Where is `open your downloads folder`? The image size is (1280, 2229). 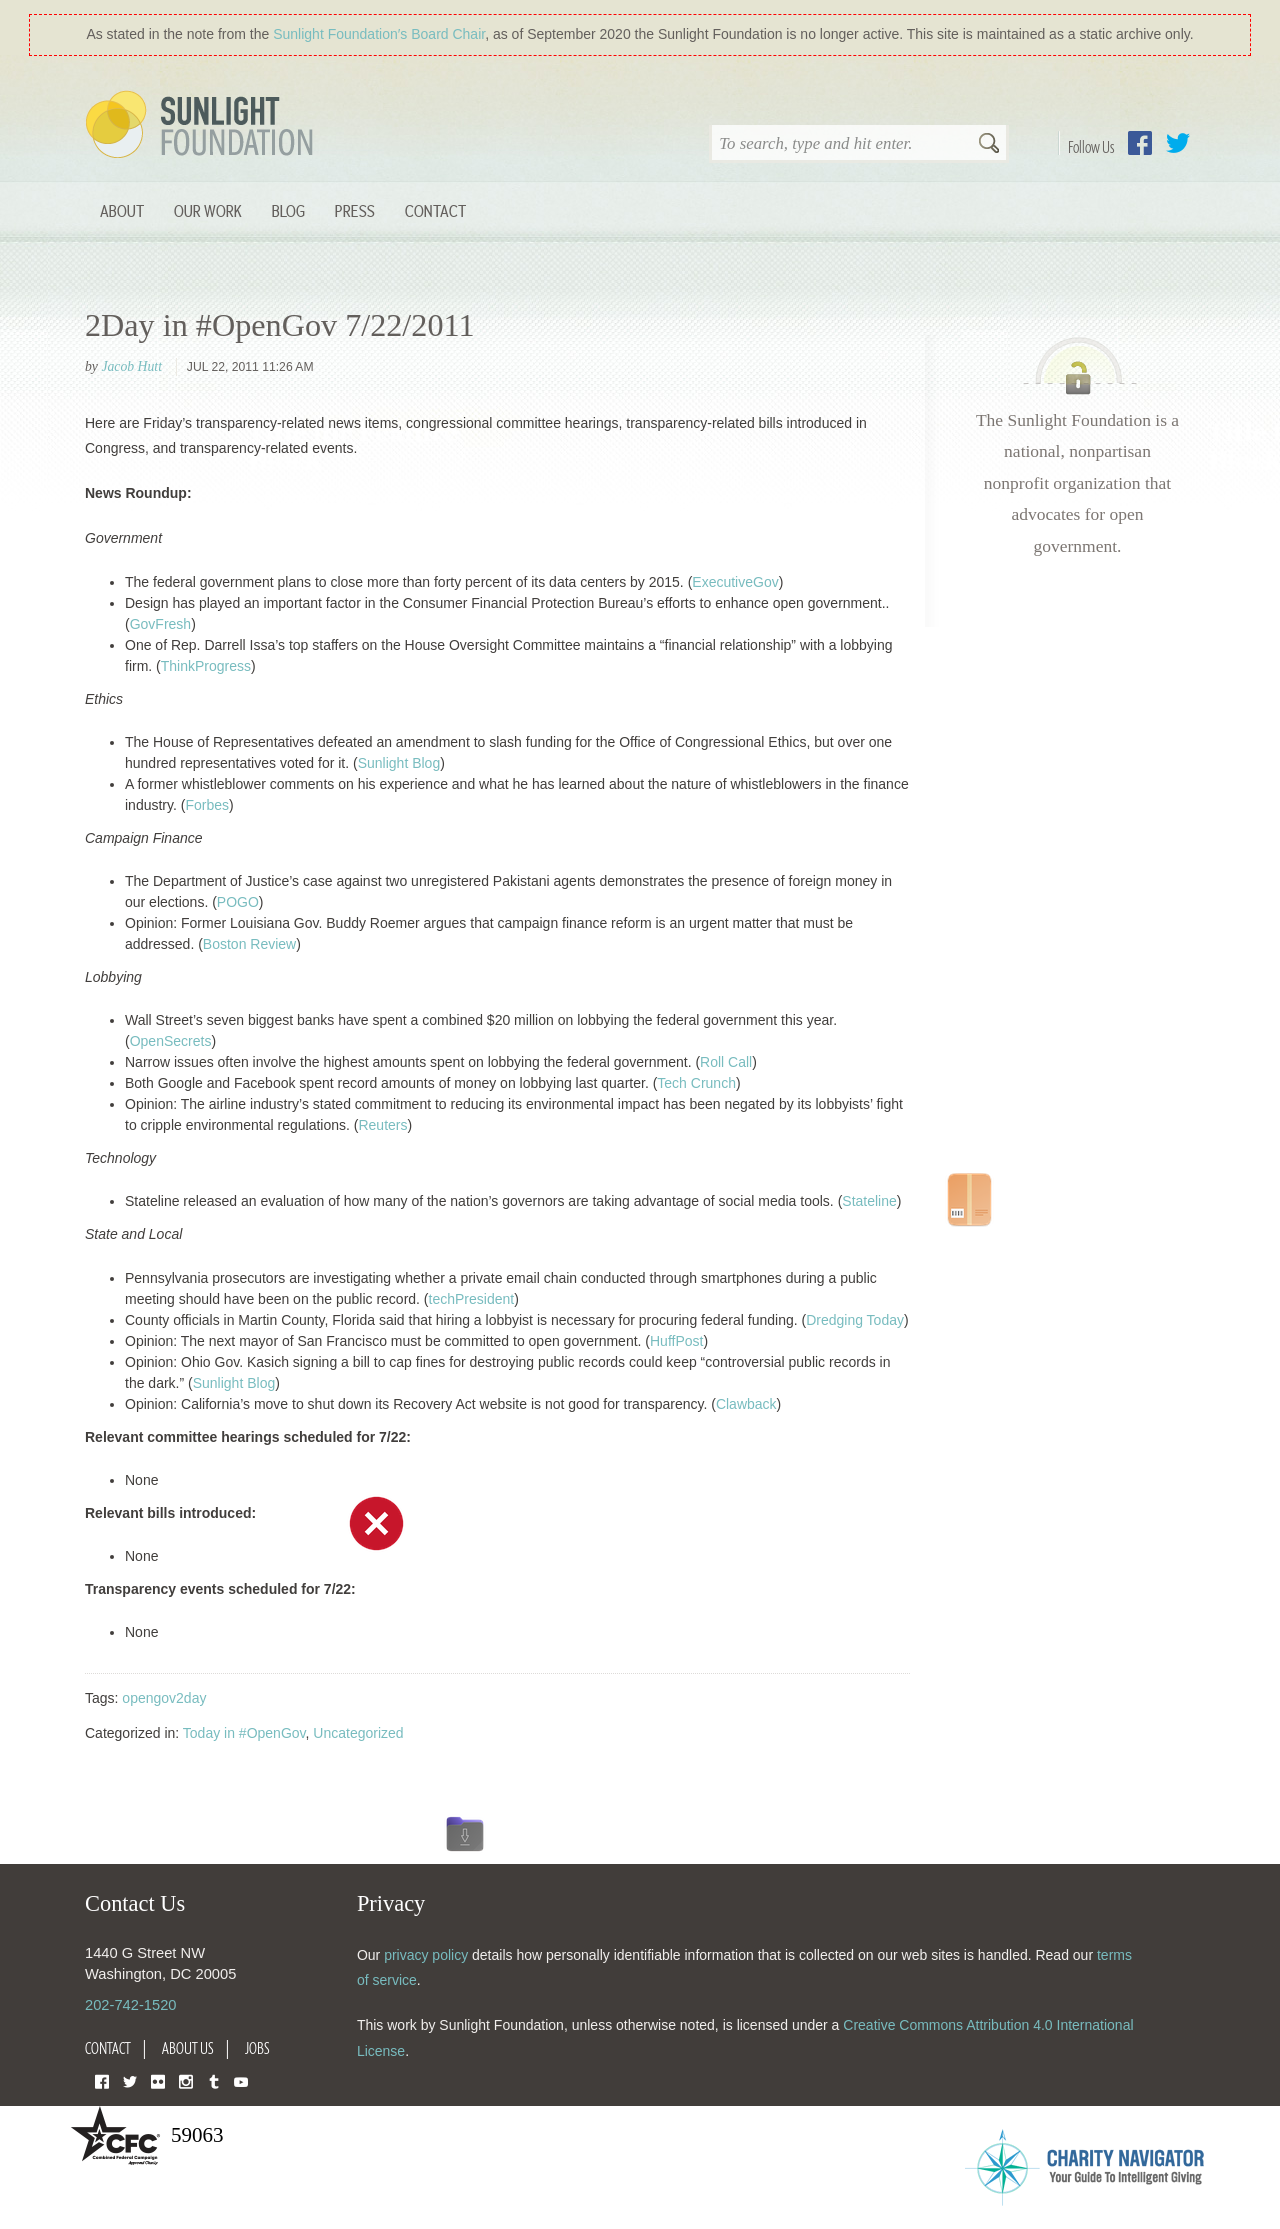 open your downloads folder is located at coordinates (465, 1834).